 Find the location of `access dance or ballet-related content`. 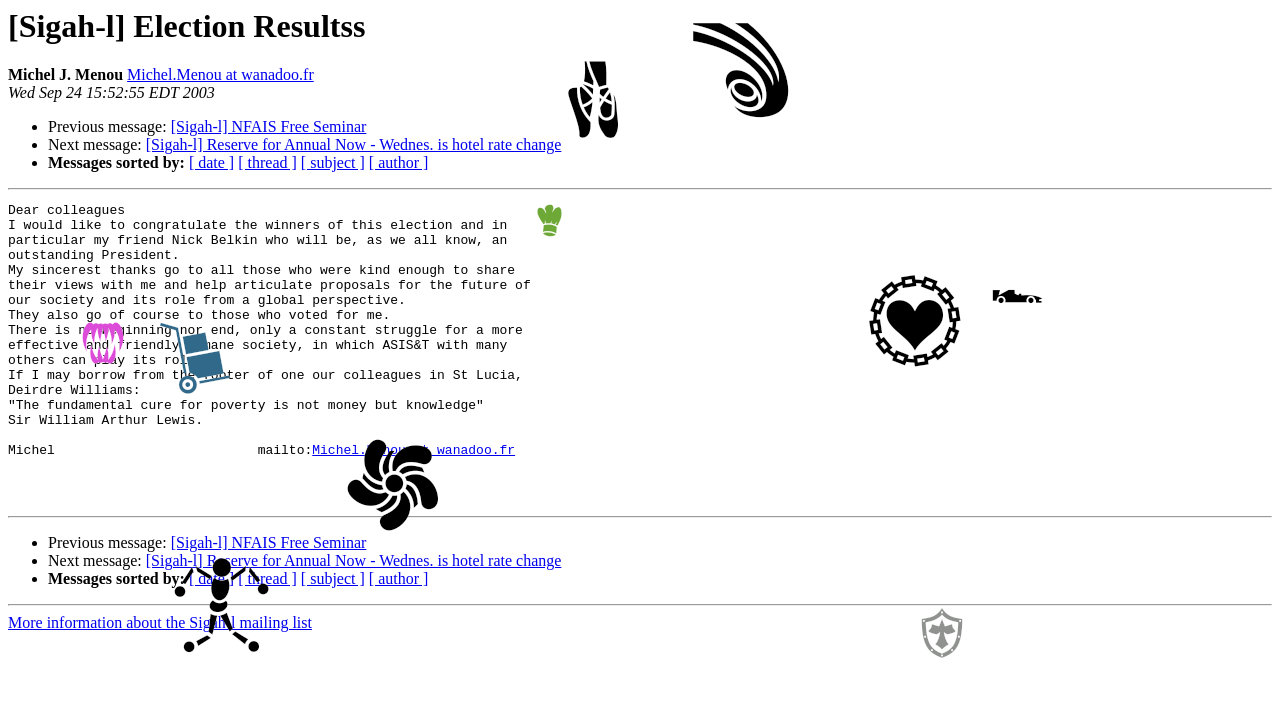

access dance or ballet-related content is located at coordinates (594, 100).